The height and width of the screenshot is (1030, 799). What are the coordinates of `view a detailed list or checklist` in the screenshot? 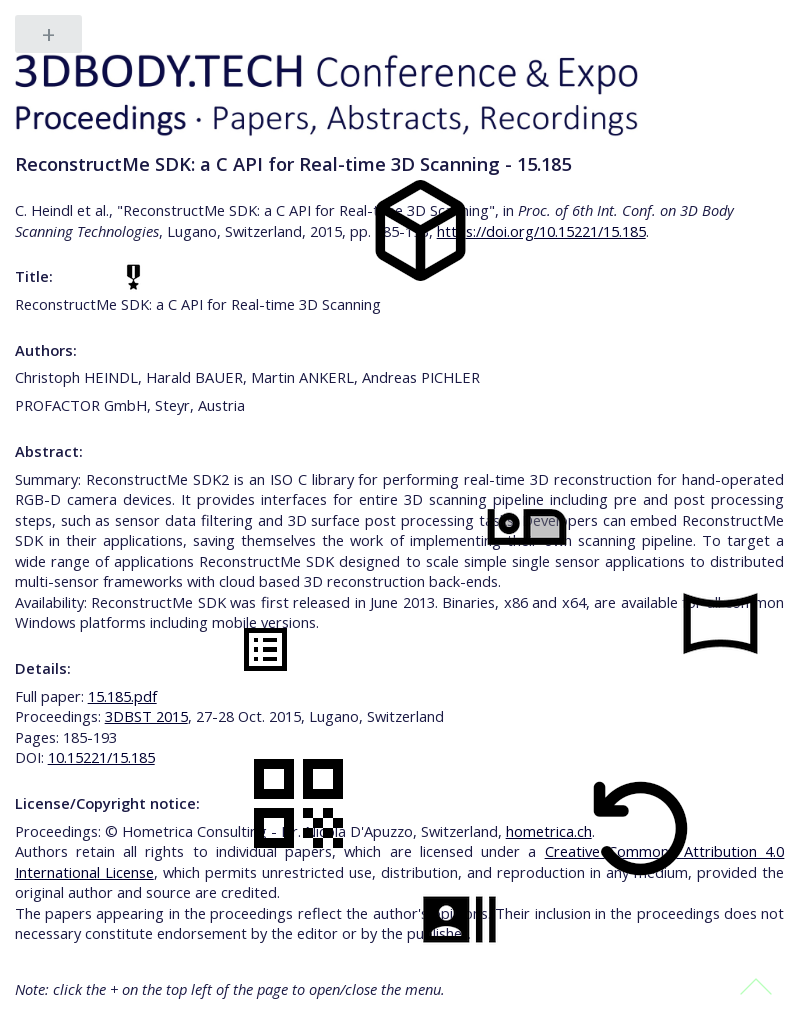 It's located at (265, 649).